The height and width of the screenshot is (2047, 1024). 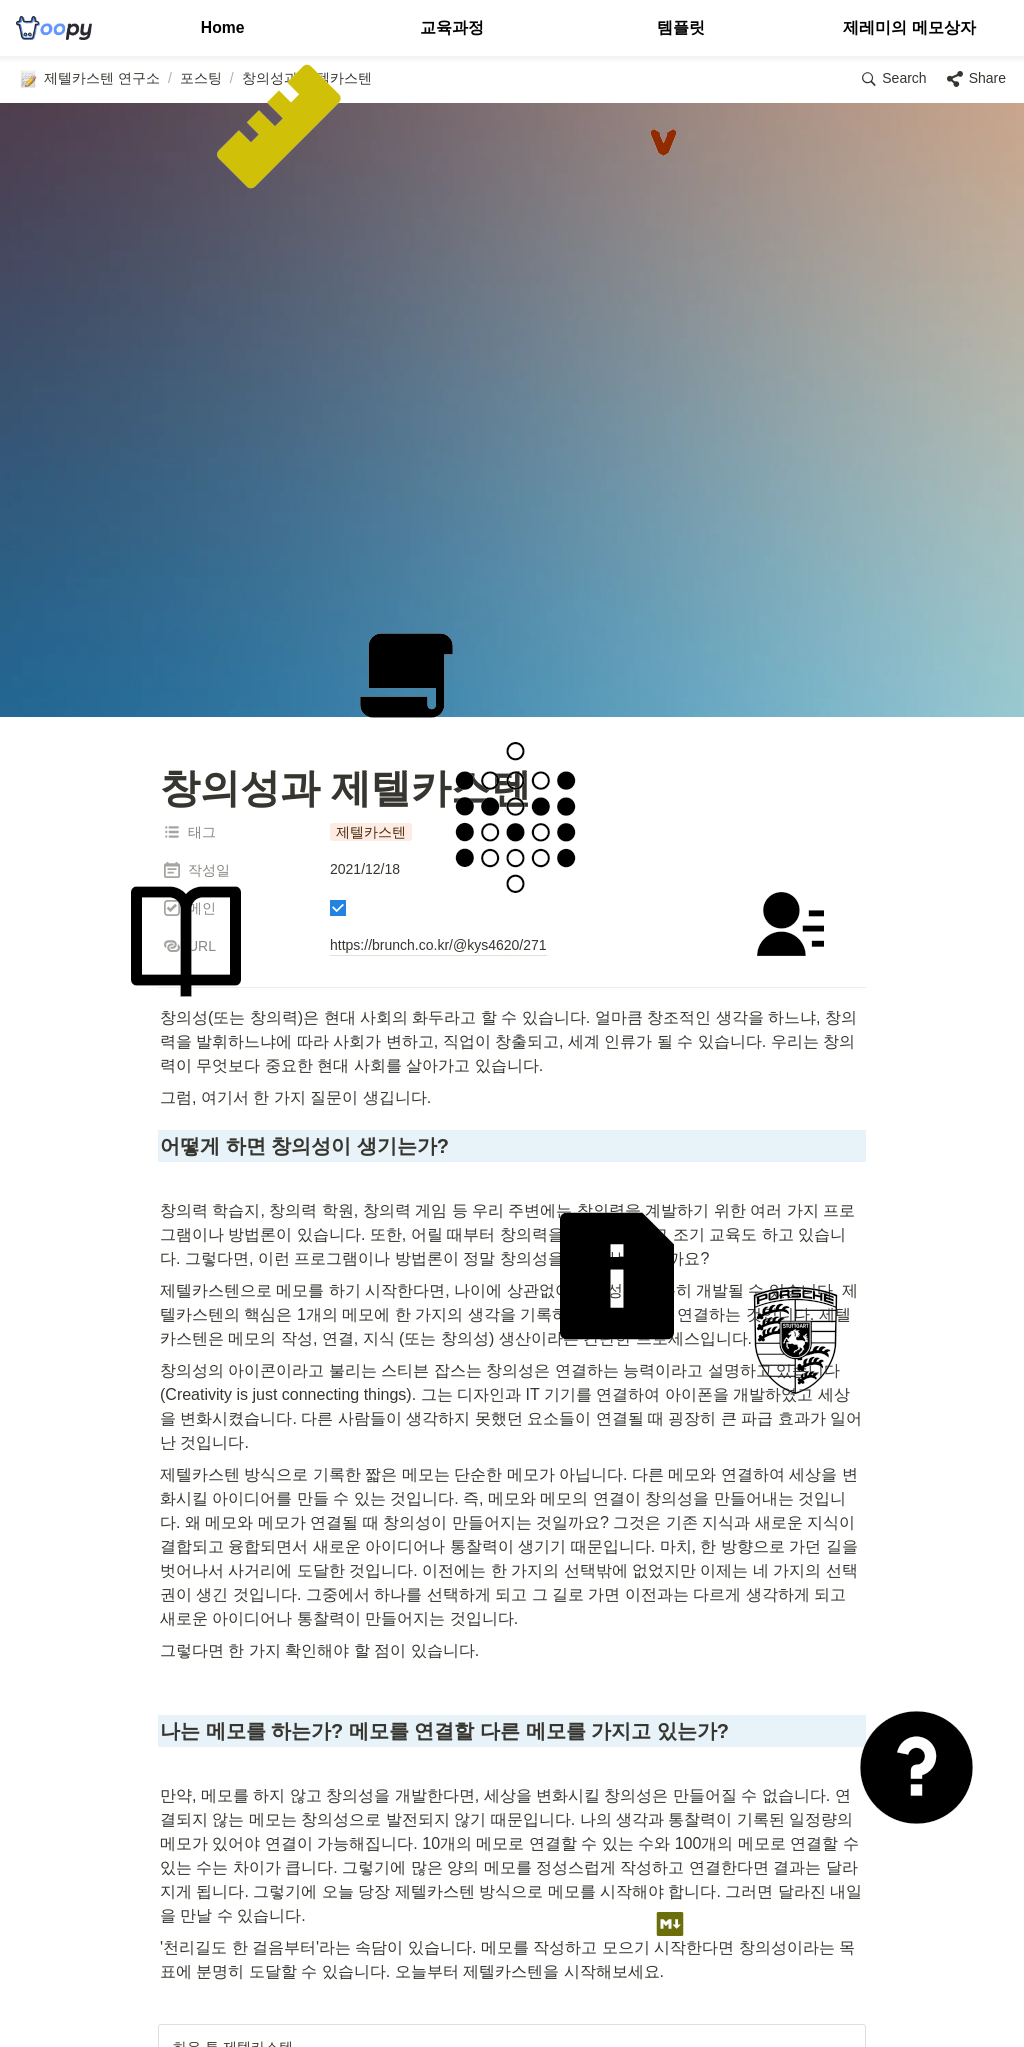 I want to click on open metabase analytics dashboard, so click(x=515, y=817).